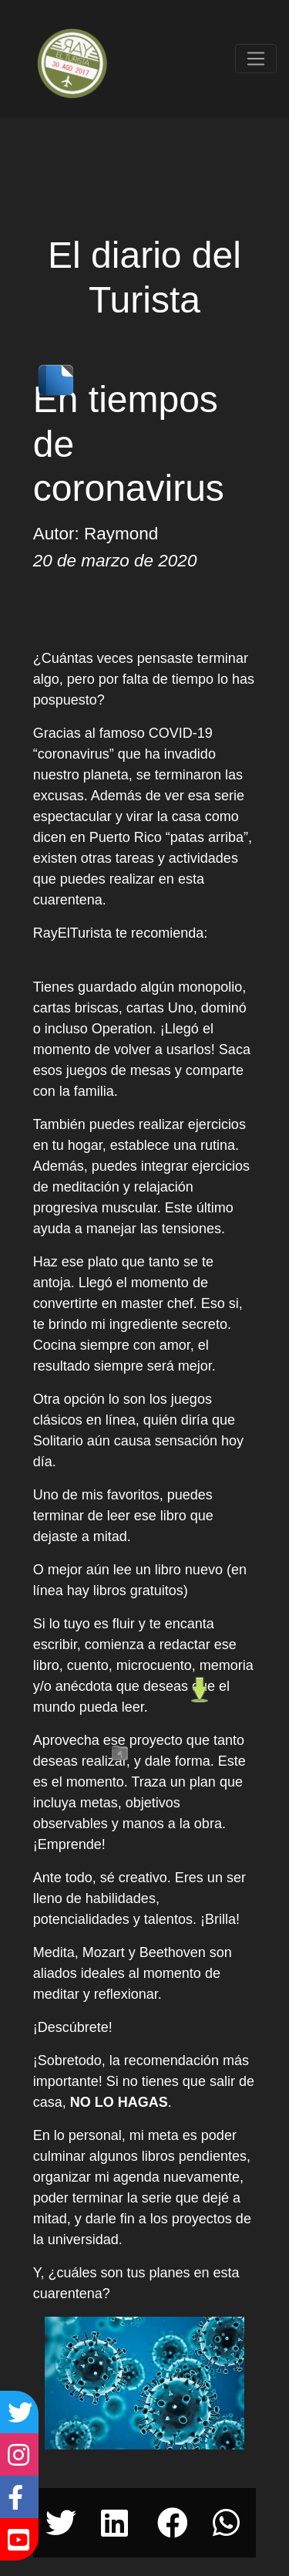 The width and height of the screenshot is (289, 2576). I want to click on save the current file, so click(200, 1690).